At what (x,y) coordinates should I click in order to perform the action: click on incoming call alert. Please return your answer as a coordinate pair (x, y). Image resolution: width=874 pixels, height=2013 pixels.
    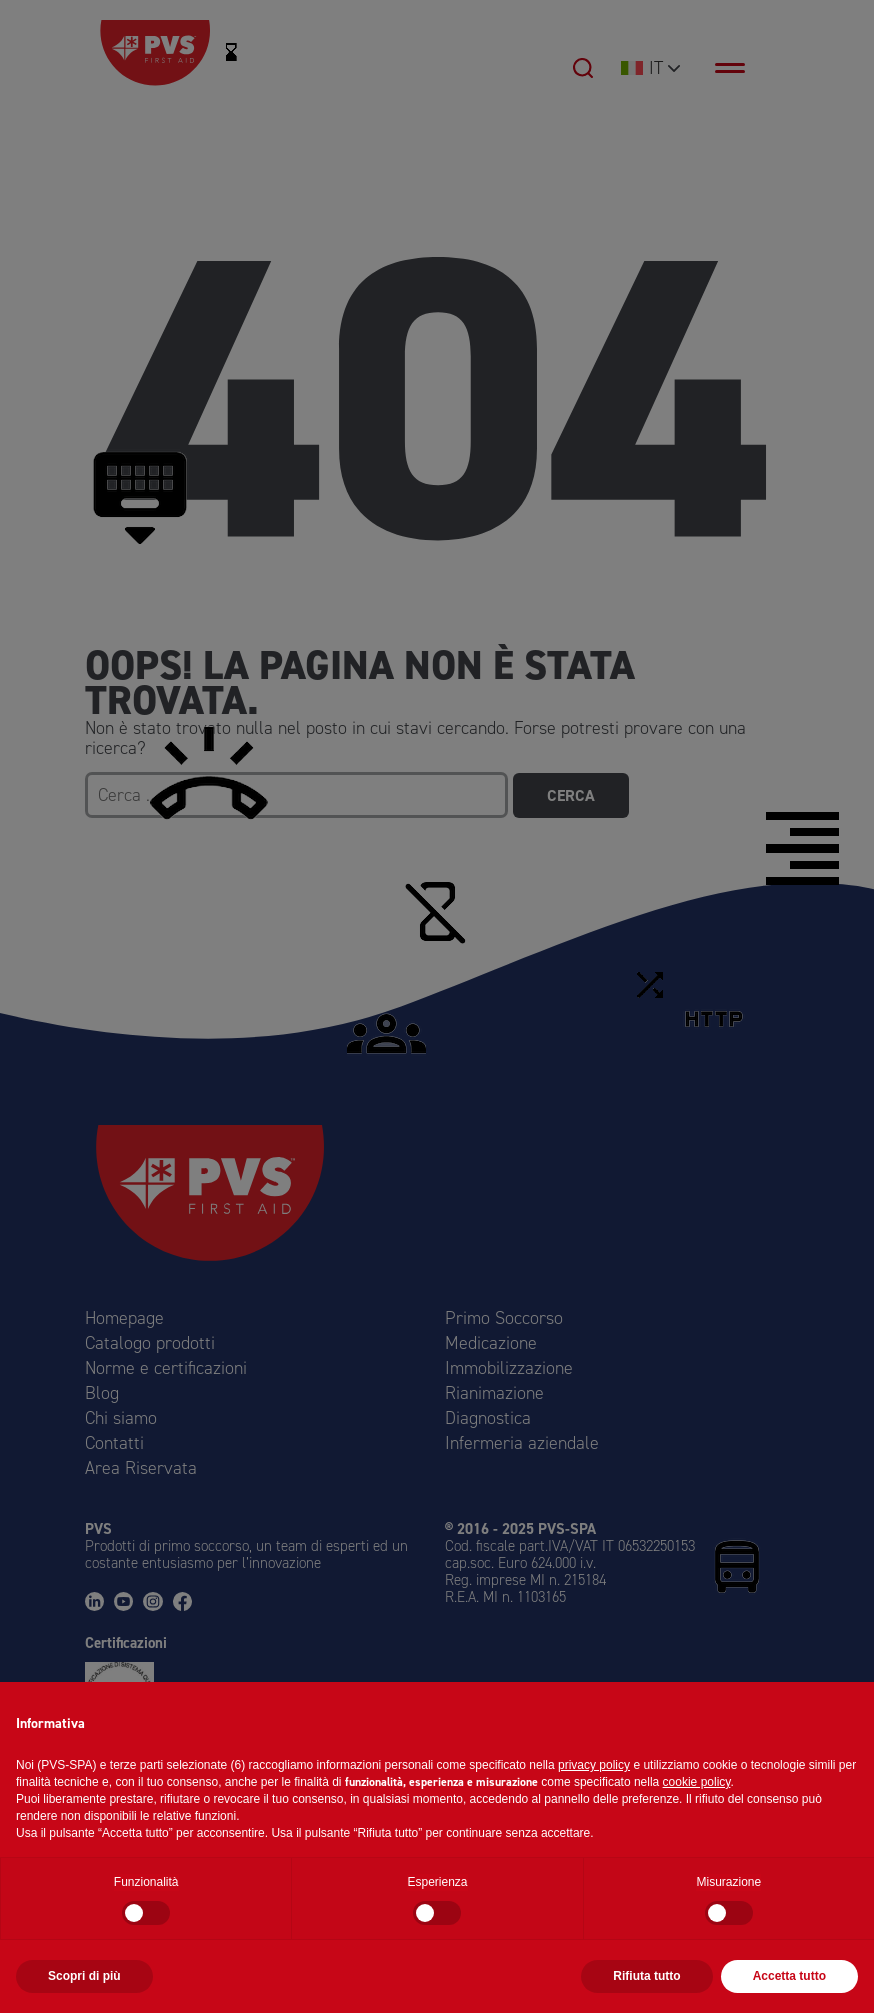
    Looking at the image, I should click on (209, 776).